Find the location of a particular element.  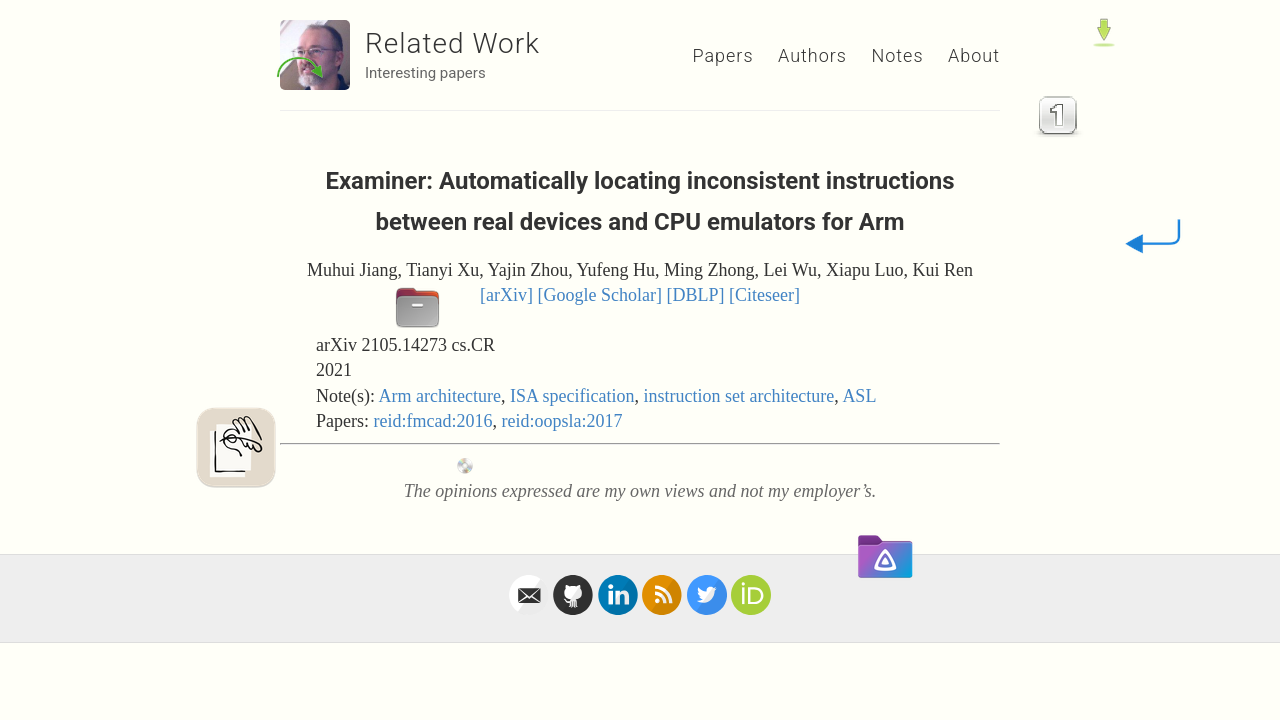

access DVD drive or optical disc contents is located at coordinates (465, 466).